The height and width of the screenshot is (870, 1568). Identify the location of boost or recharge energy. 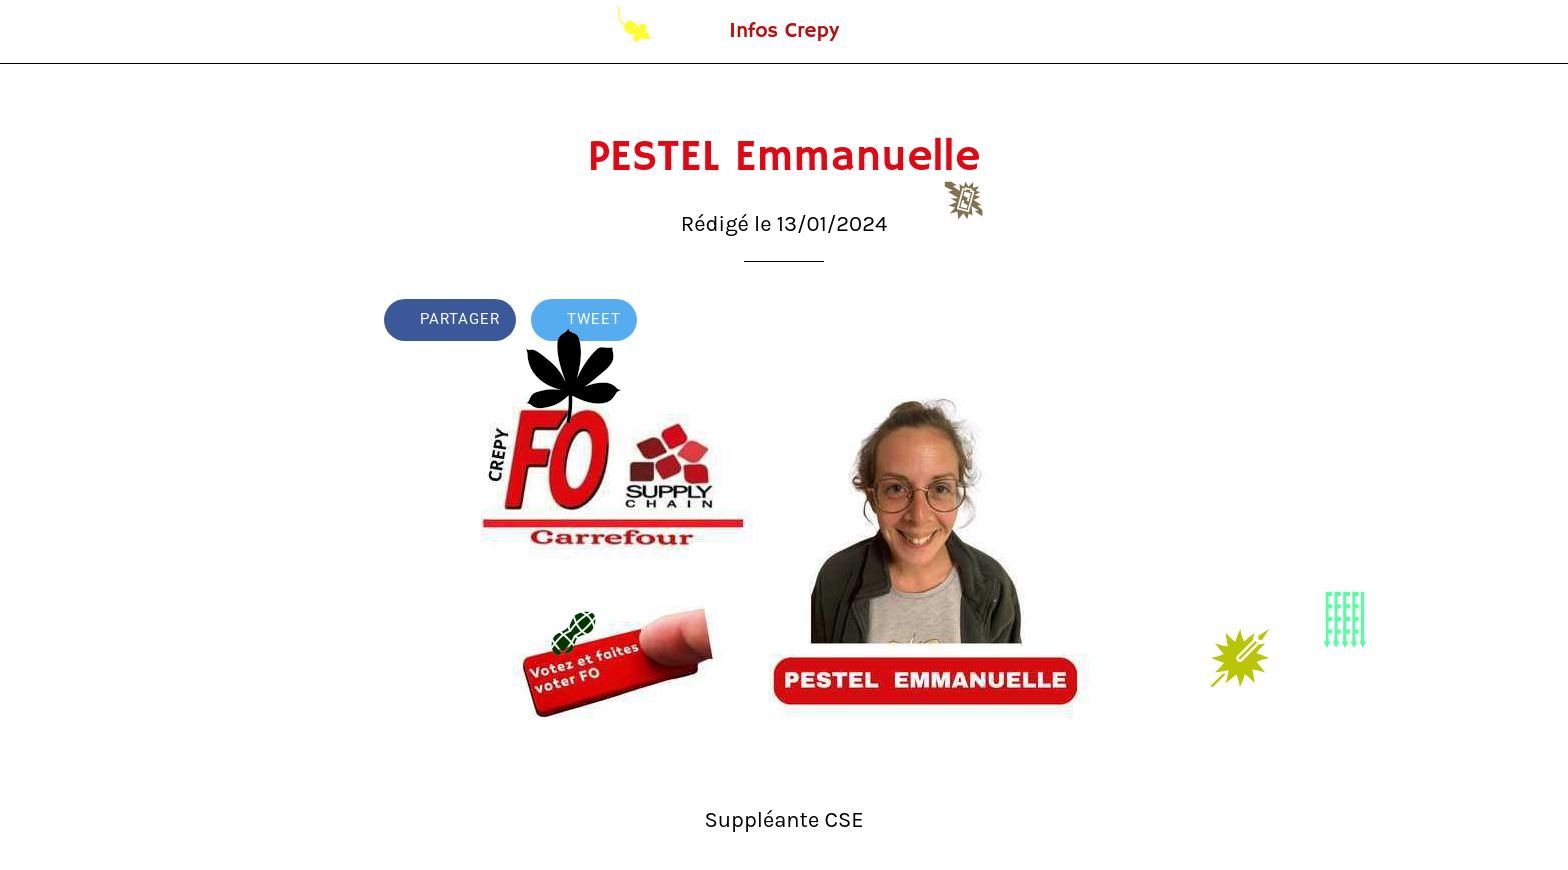
(963, 200).